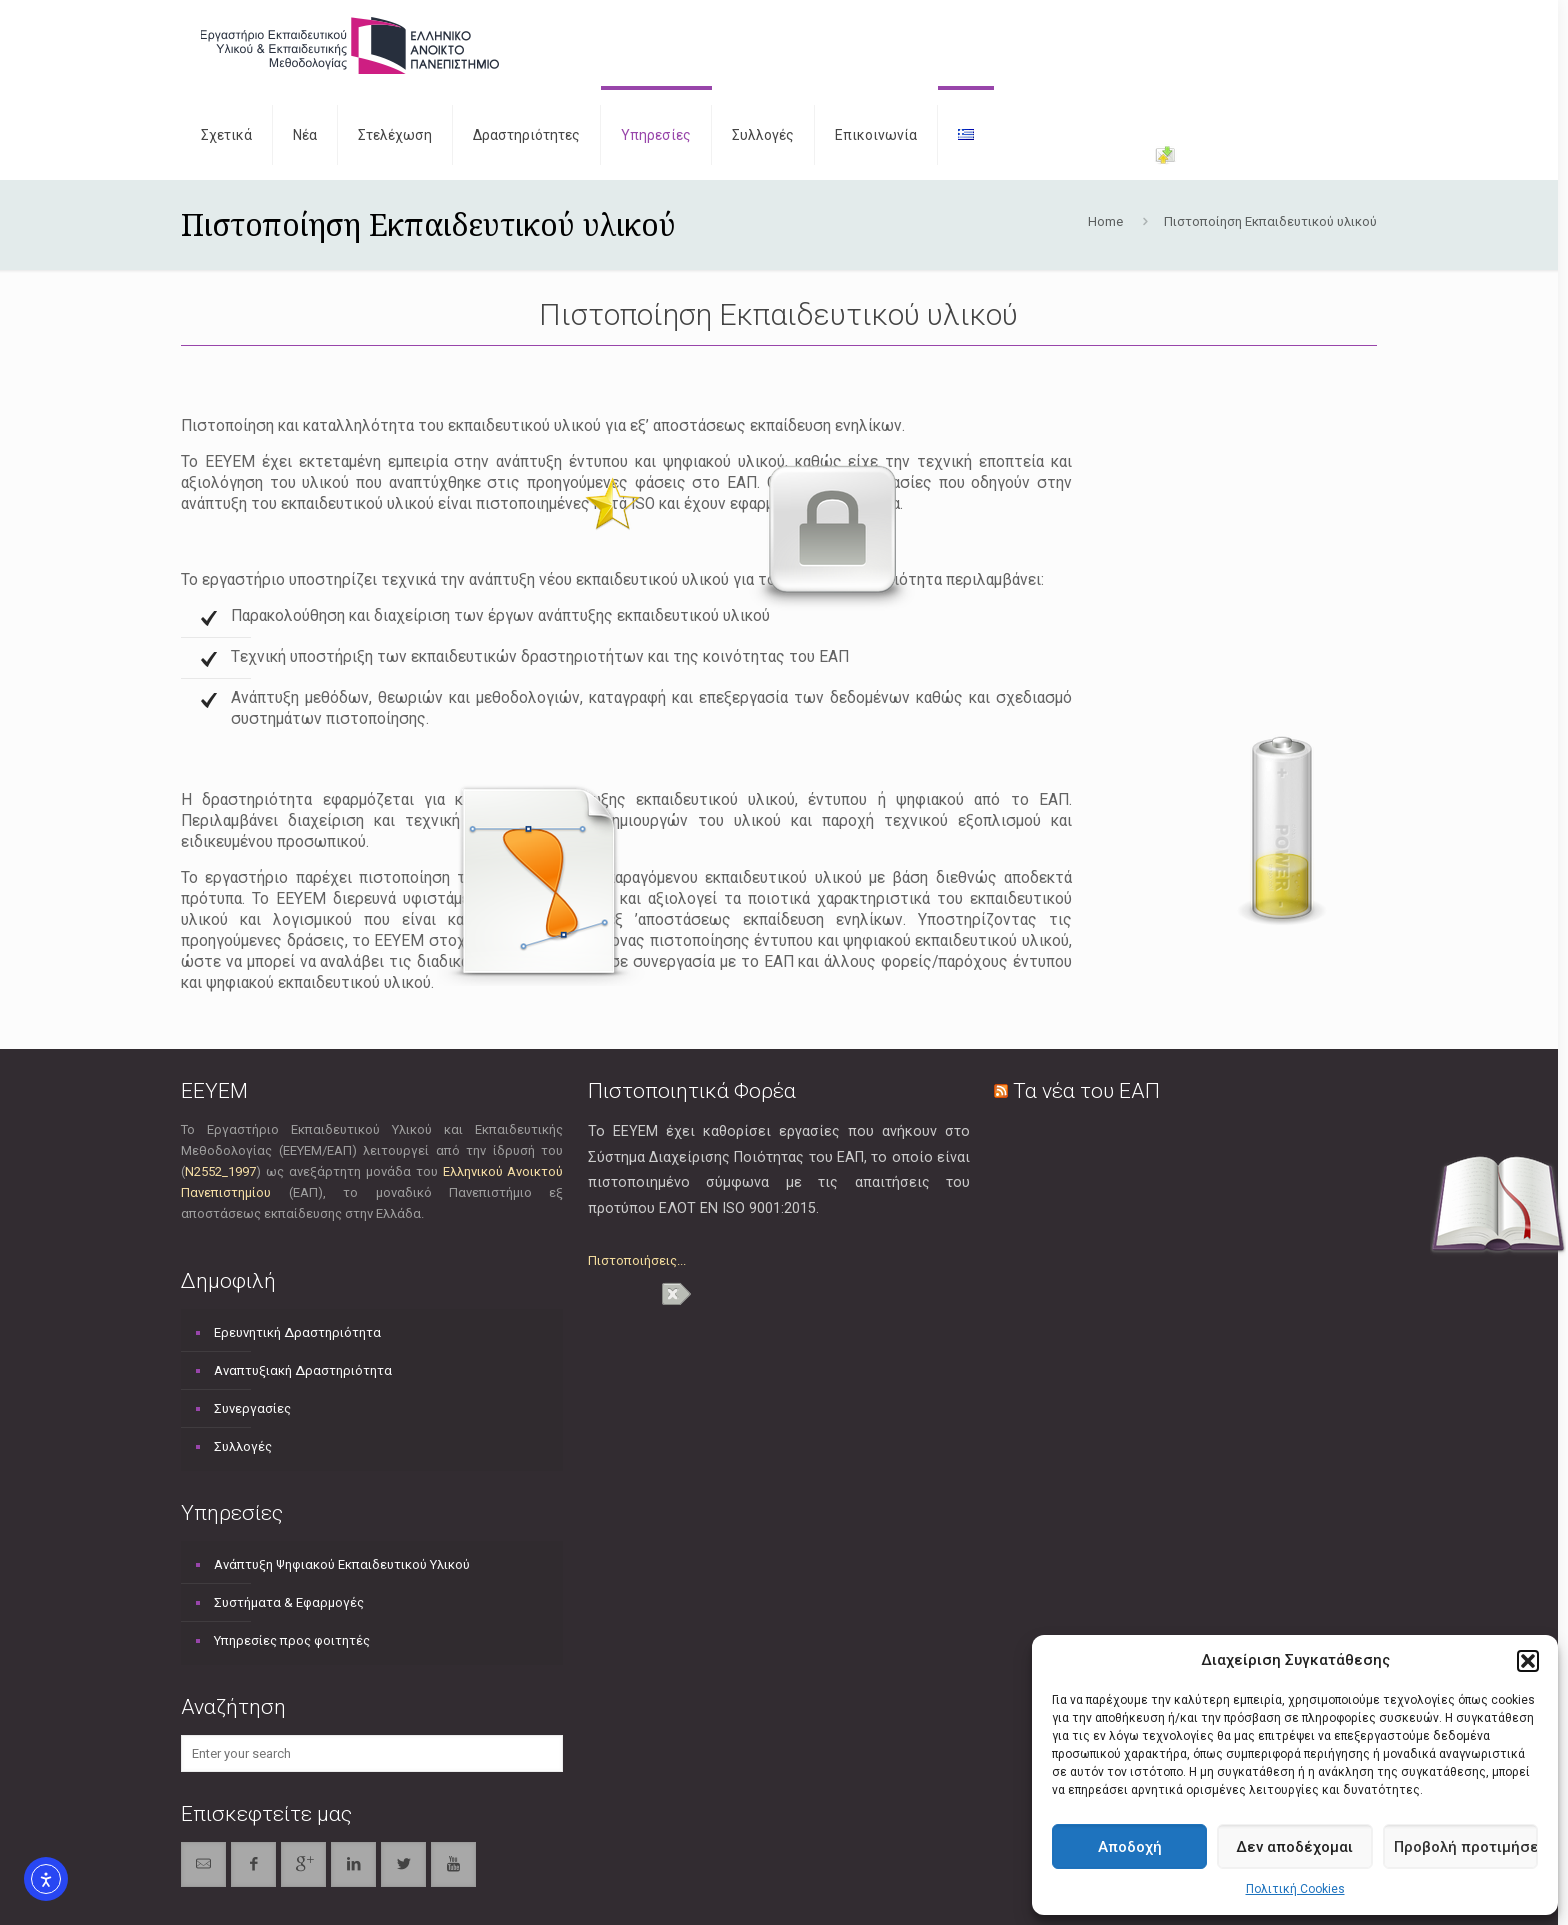  Describe the element at coordinates (1165, 156) in the screenshot. I see `sync incoming and outgoing mail` at that location.